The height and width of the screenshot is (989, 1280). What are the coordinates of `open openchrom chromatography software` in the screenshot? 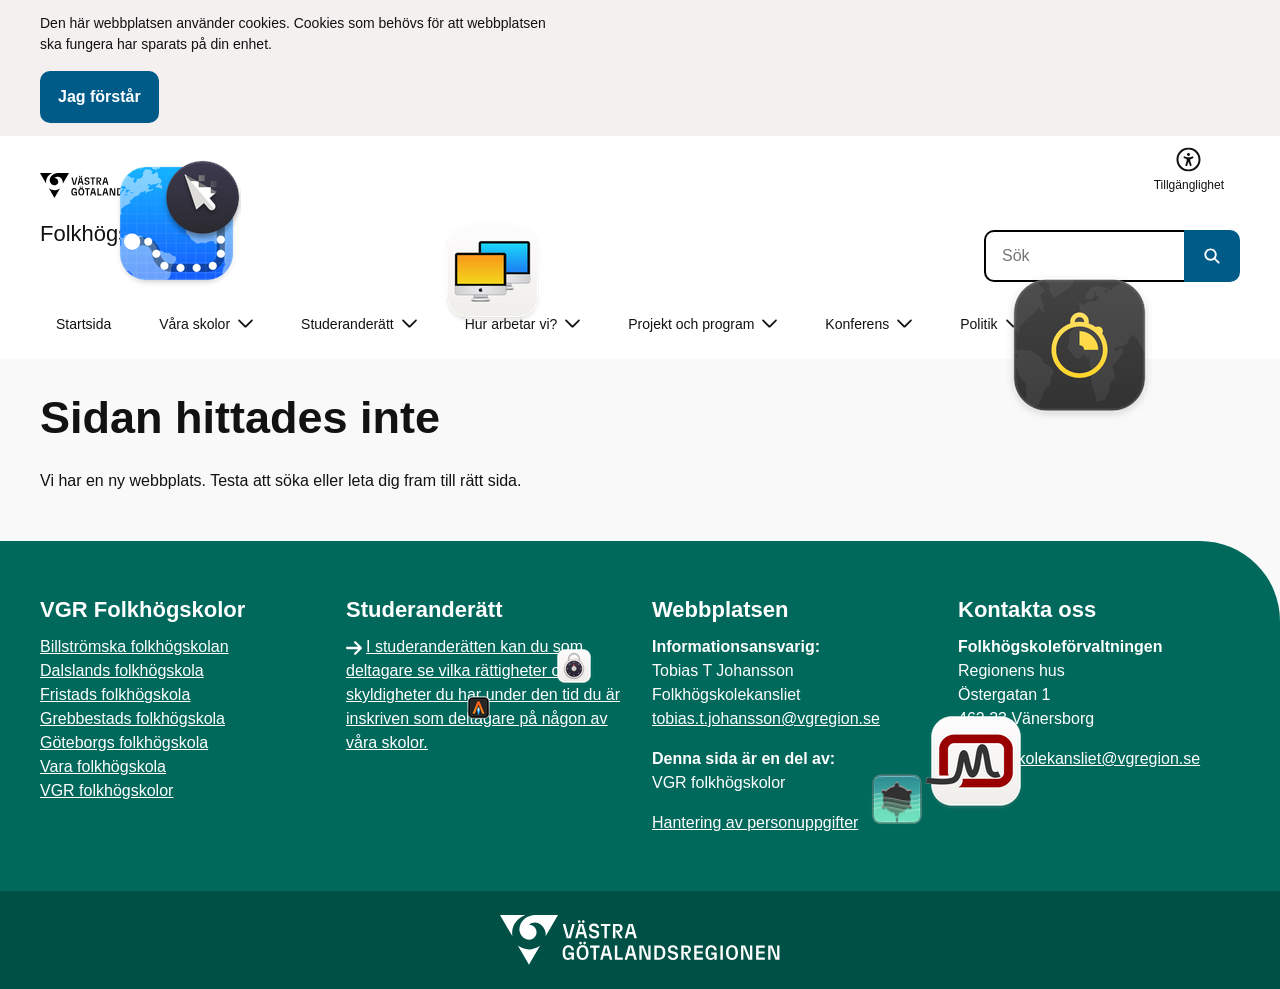 It's located at (976, 761).